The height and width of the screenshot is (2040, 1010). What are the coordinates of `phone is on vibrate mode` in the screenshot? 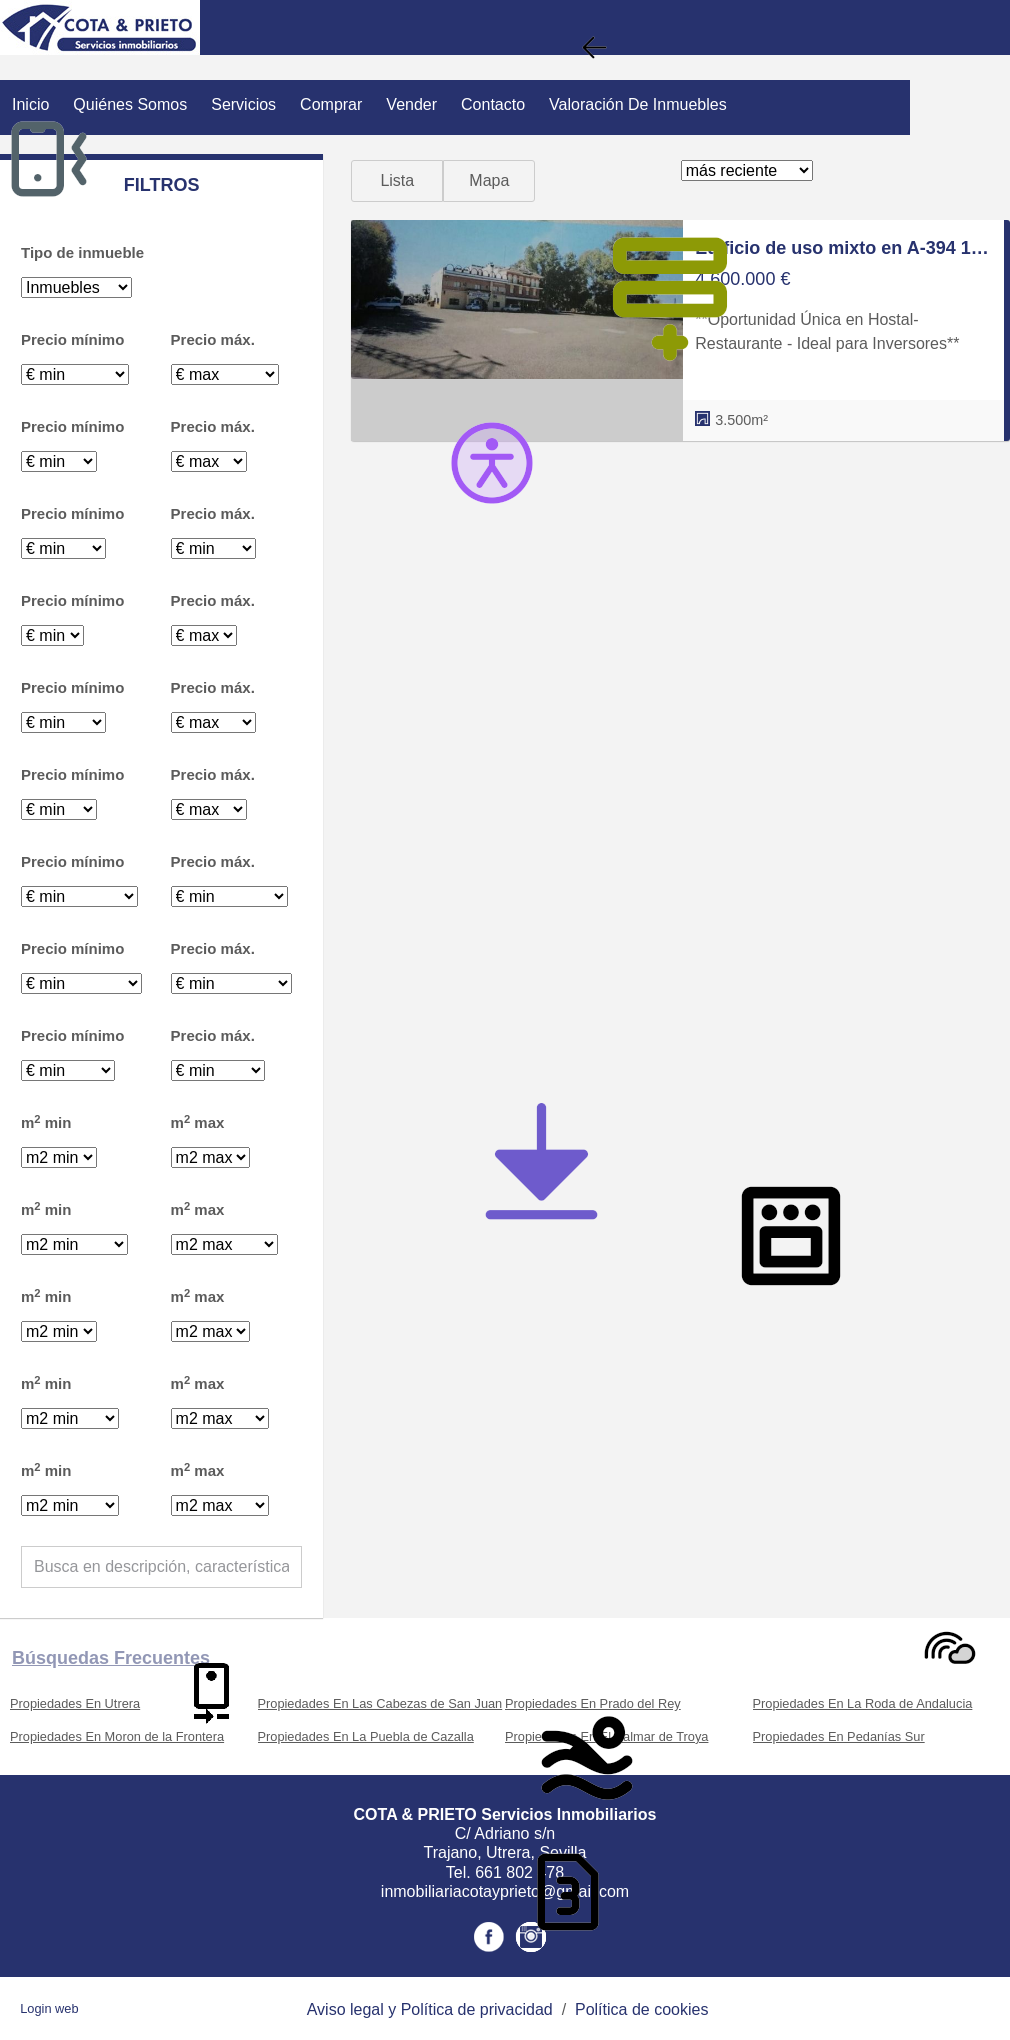 It's located at (49, 159).